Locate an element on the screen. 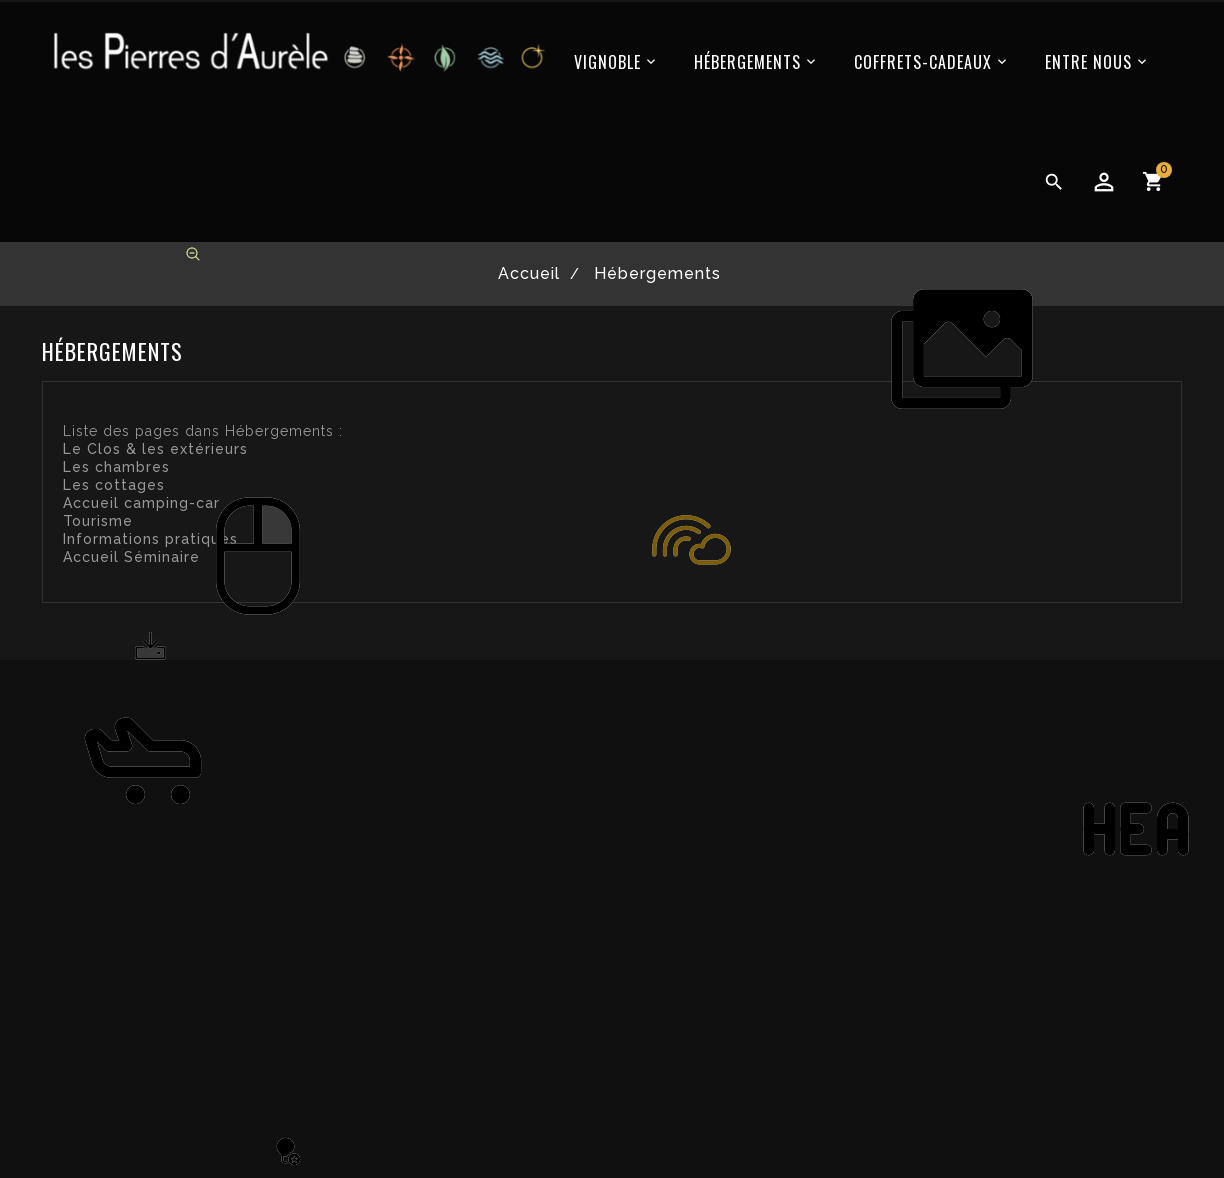  indicates HTTP HEAD request method is located at coordinates (1136, 829).